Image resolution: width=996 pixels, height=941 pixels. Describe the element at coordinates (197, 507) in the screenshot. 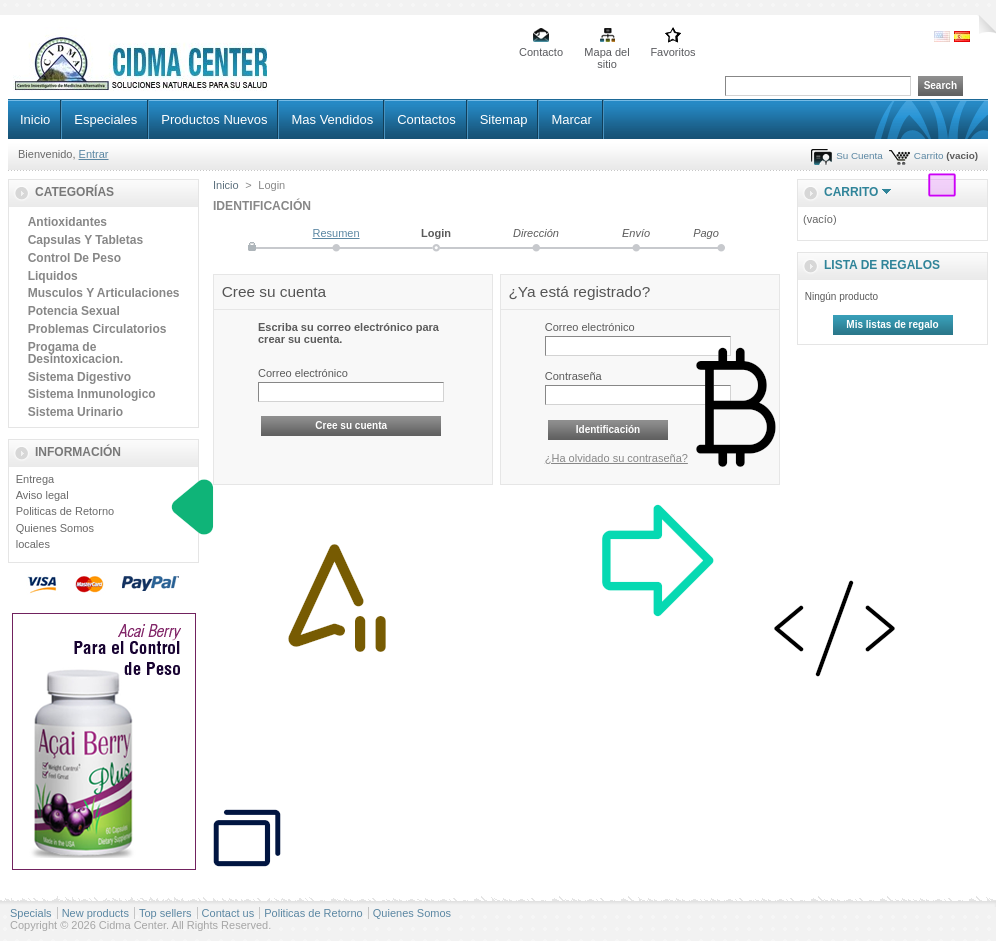

I see `go back to the previous screen` at that location.